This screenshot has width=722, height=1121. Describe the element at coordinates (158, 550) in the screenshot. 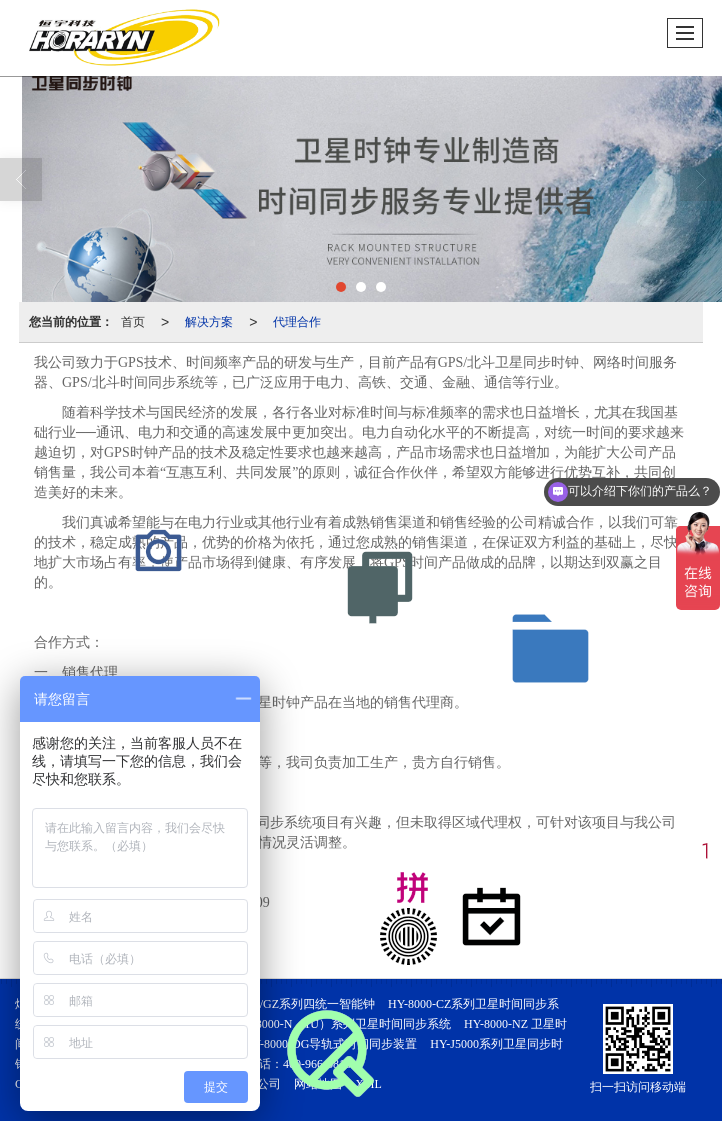

I see `take a photo` at that location.